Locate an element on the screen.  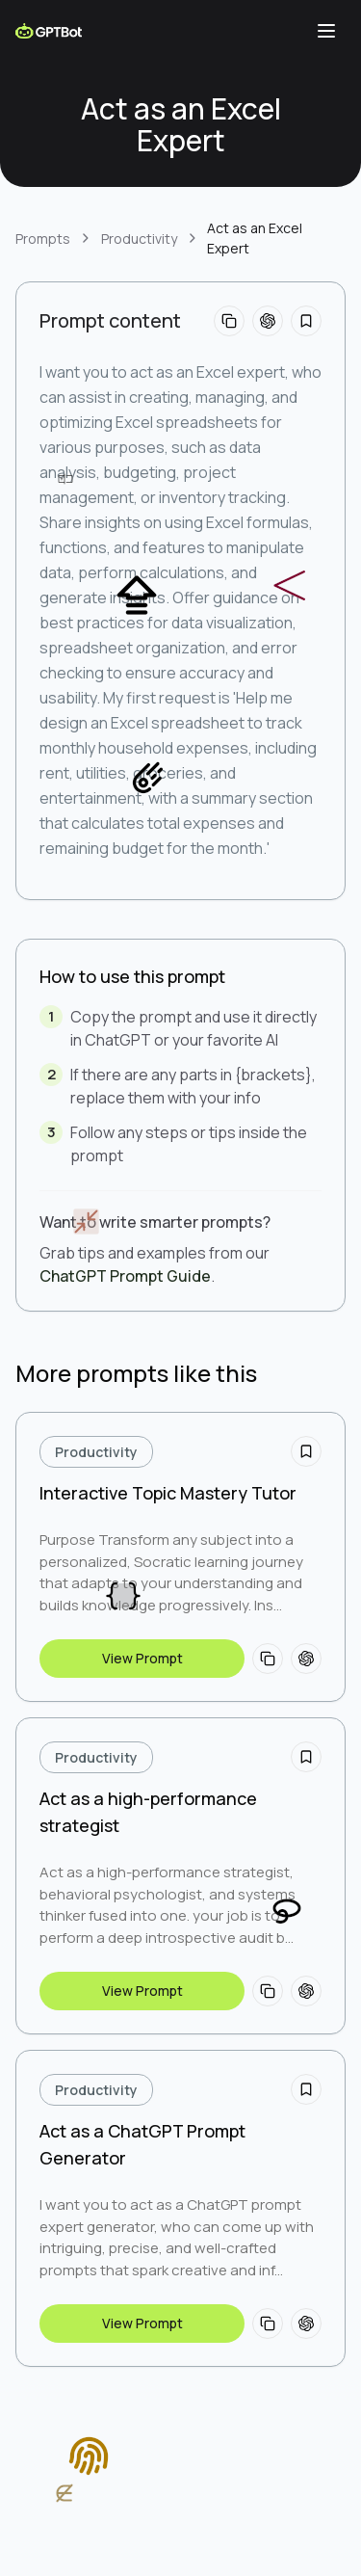
indicates a trending or viral item is located at coordinates (147, 778).